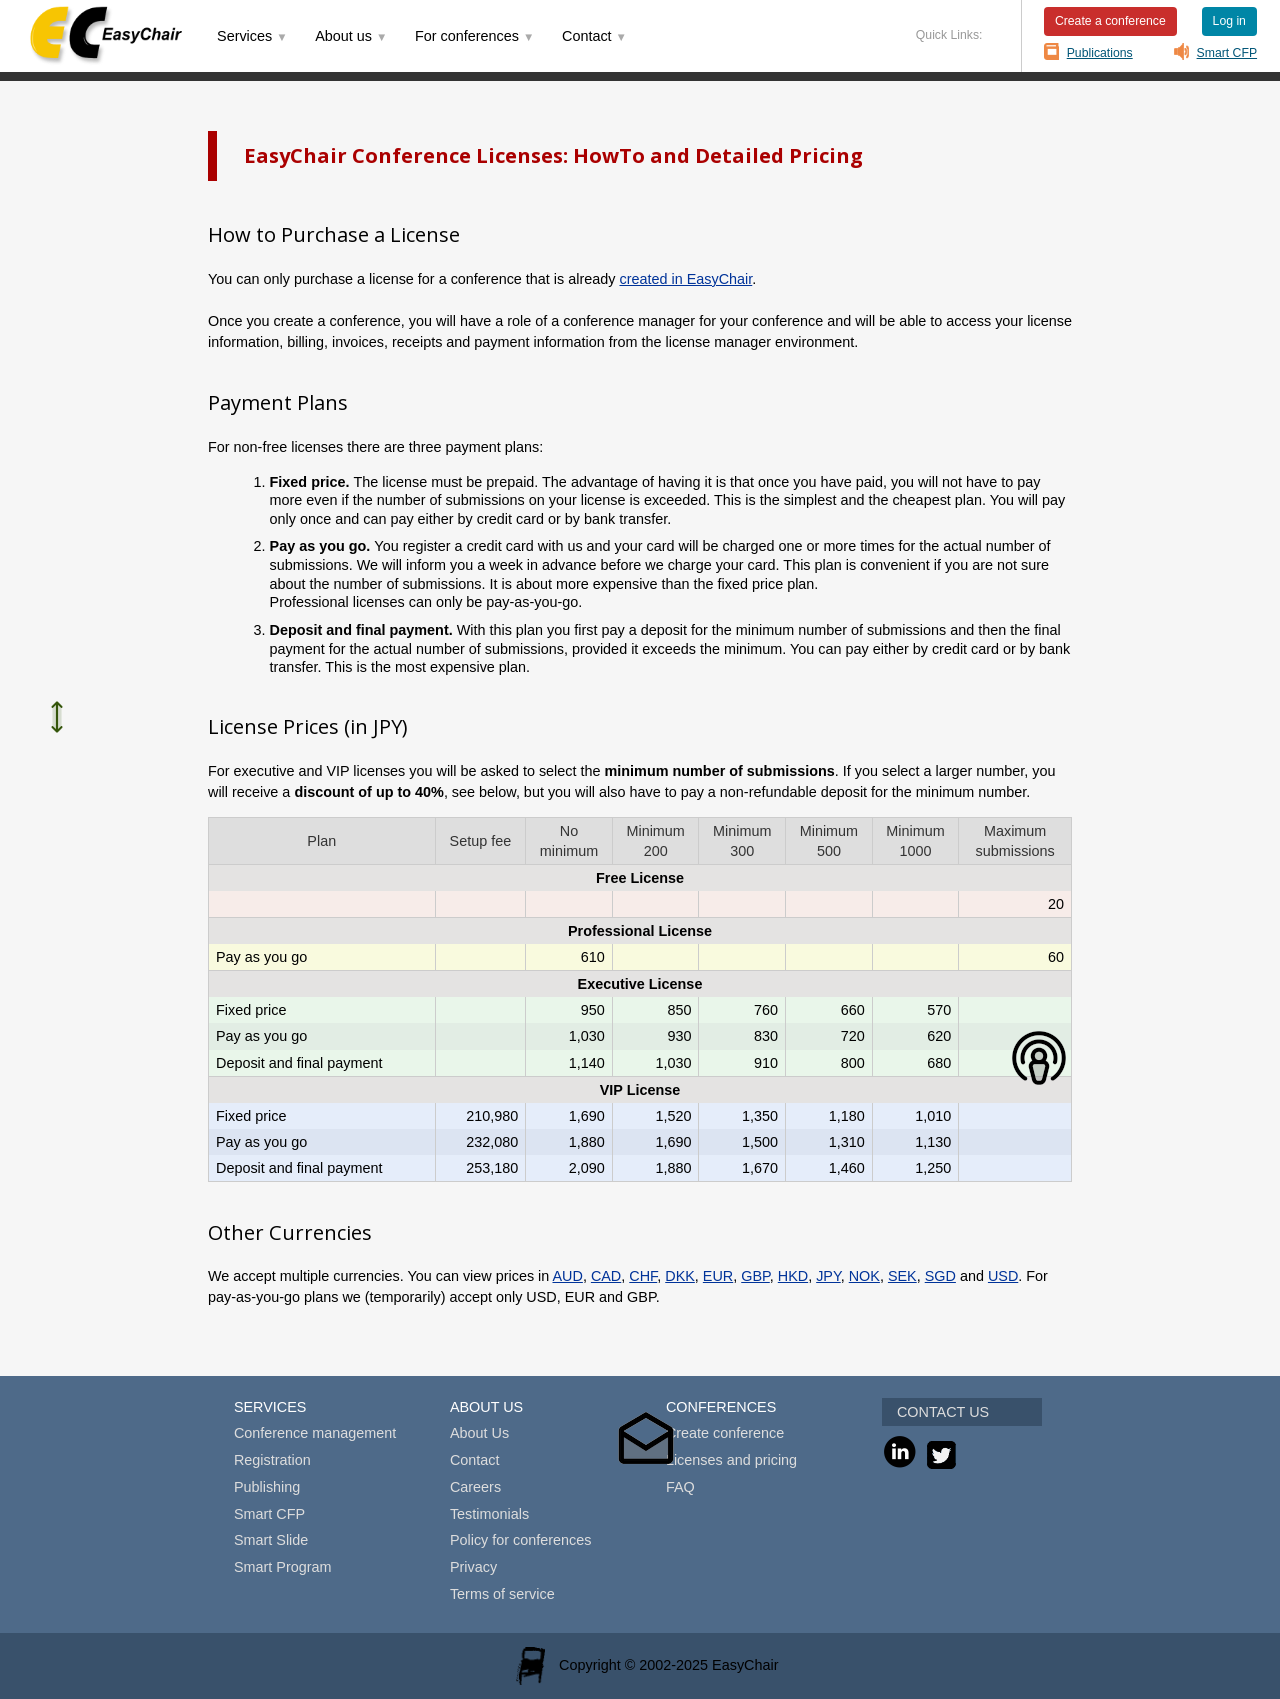 This screenshot has height=1699, width=1280. What do you see at coordinates (1039, 1058) in the screenshot?
I see `open Apple Podcasts app` at bounding box center [1039, 1058].